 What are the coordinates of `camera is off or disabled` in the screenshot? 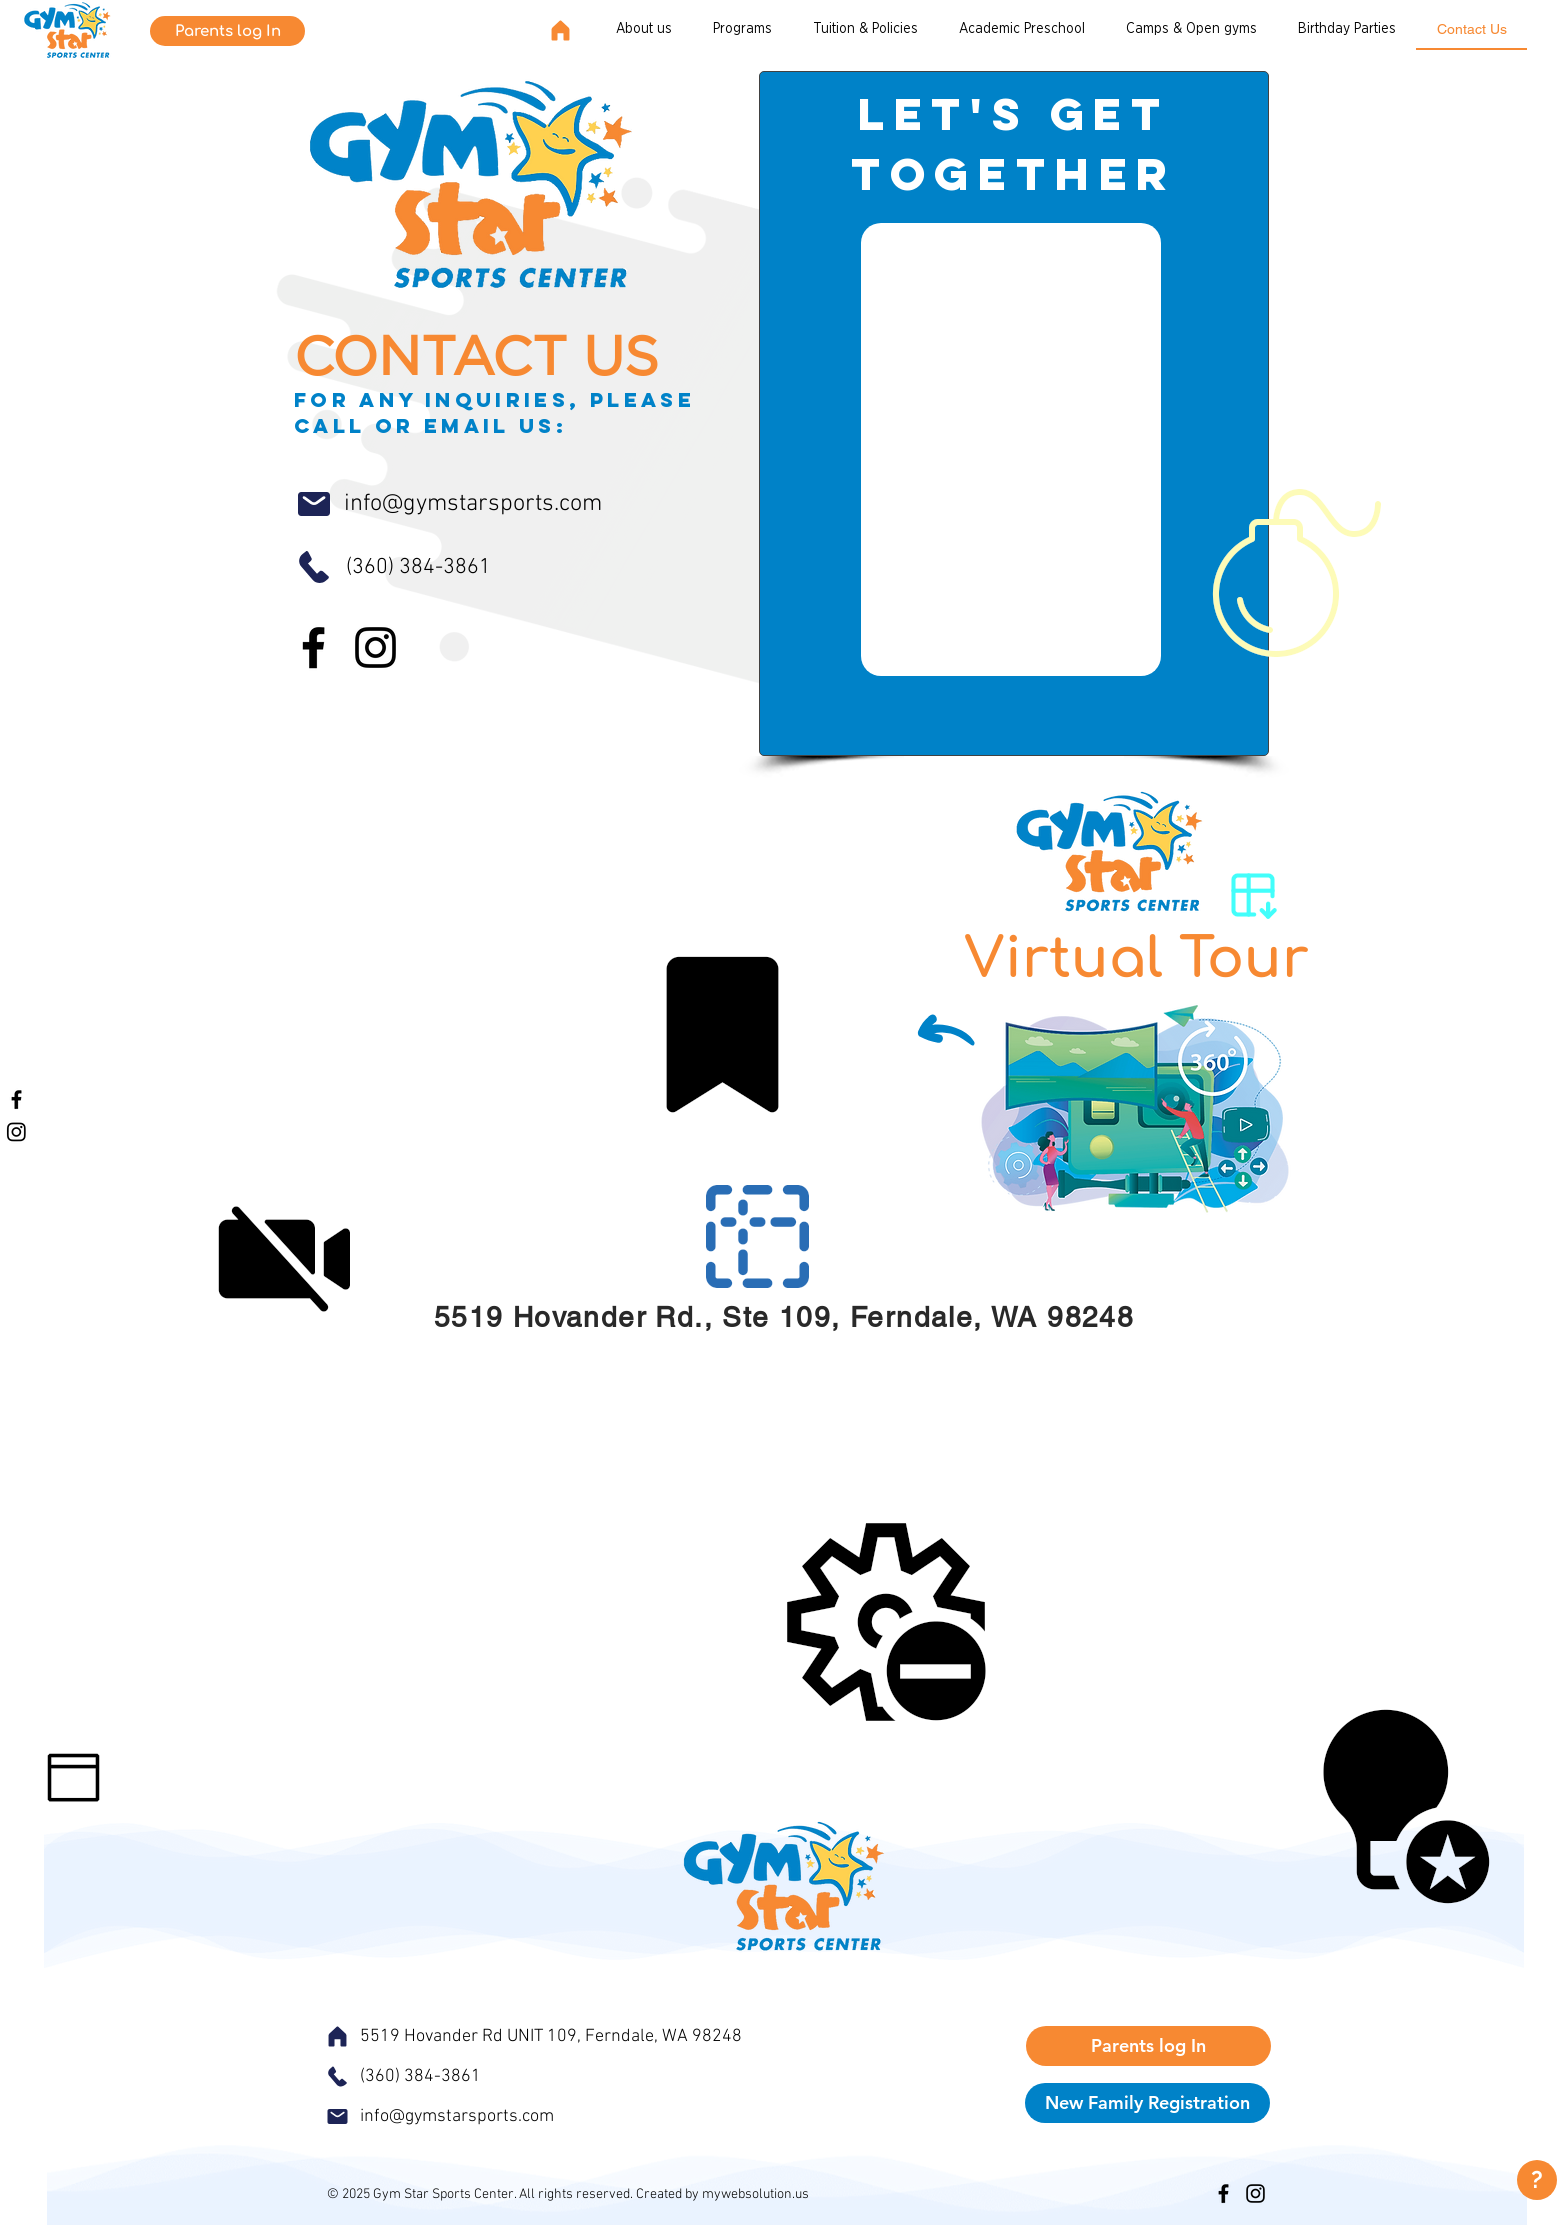 It's located at (280, 1259).